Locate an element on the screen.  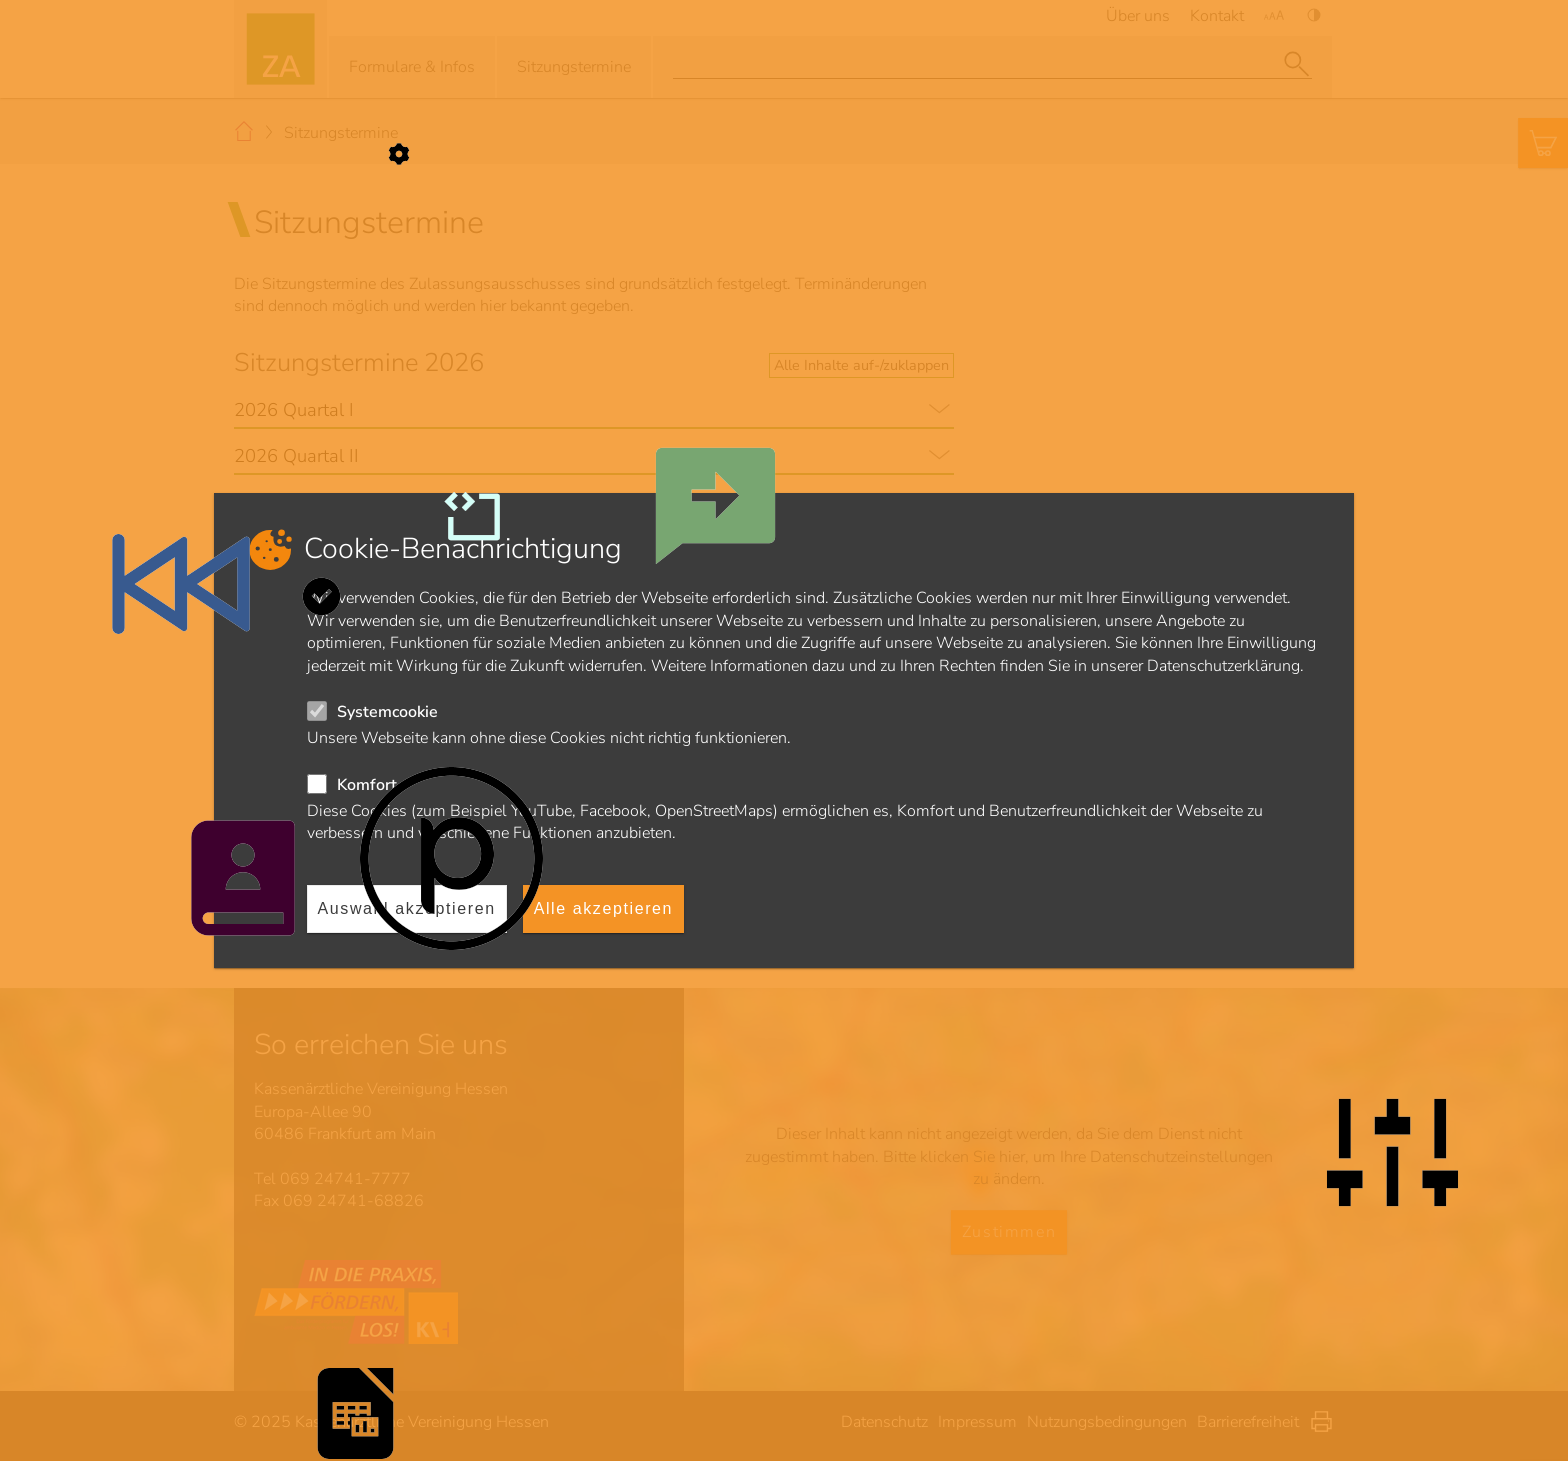
access settings or preferences is located at coordinates (399, 154).